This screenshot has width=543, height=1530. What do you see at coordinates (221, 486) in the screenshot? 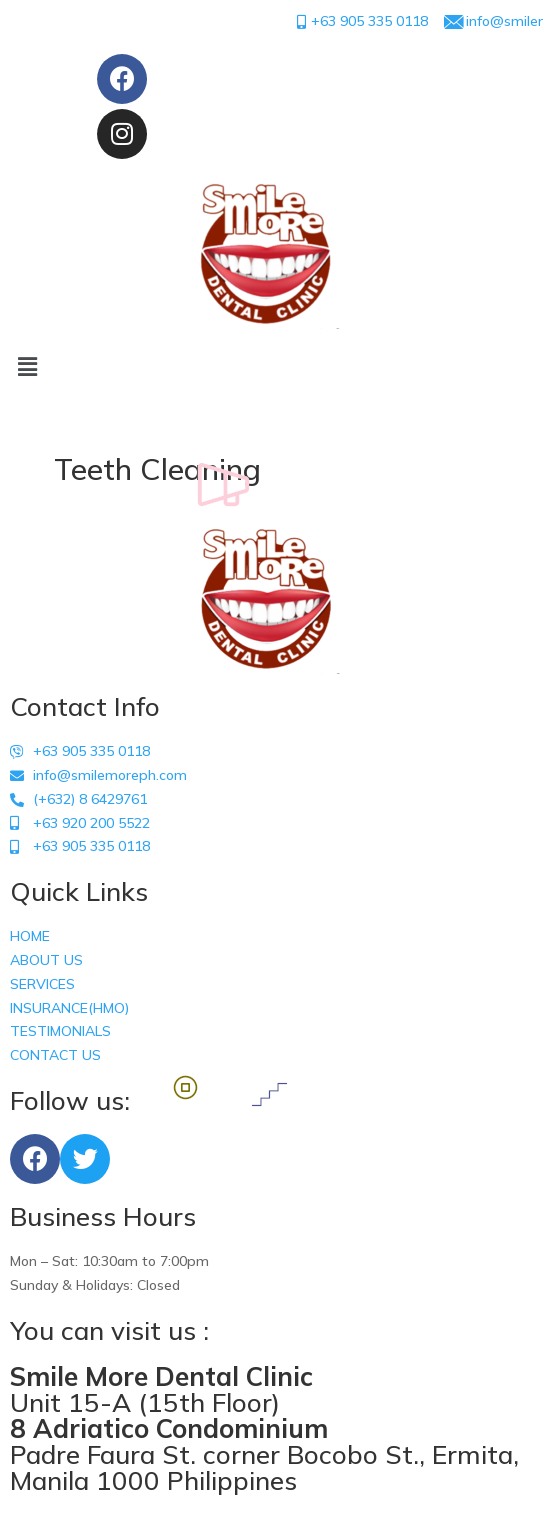
I see `make an announcement or broadcast` at bounding box center [221, 486].